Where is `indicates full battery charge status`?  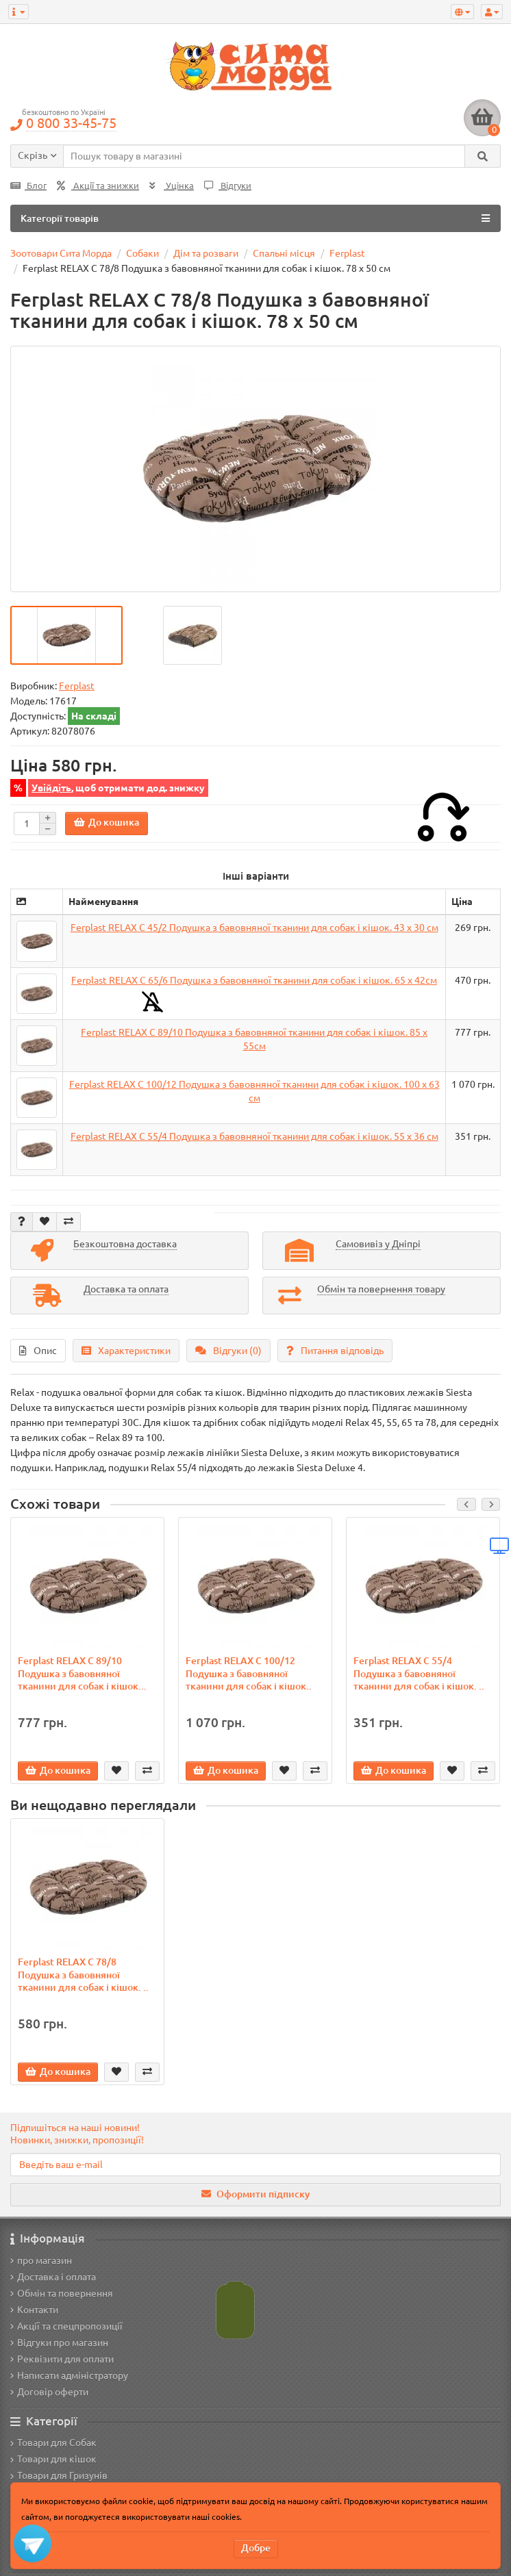 indicates full battery charge status is located at coordinates (235, 2310).